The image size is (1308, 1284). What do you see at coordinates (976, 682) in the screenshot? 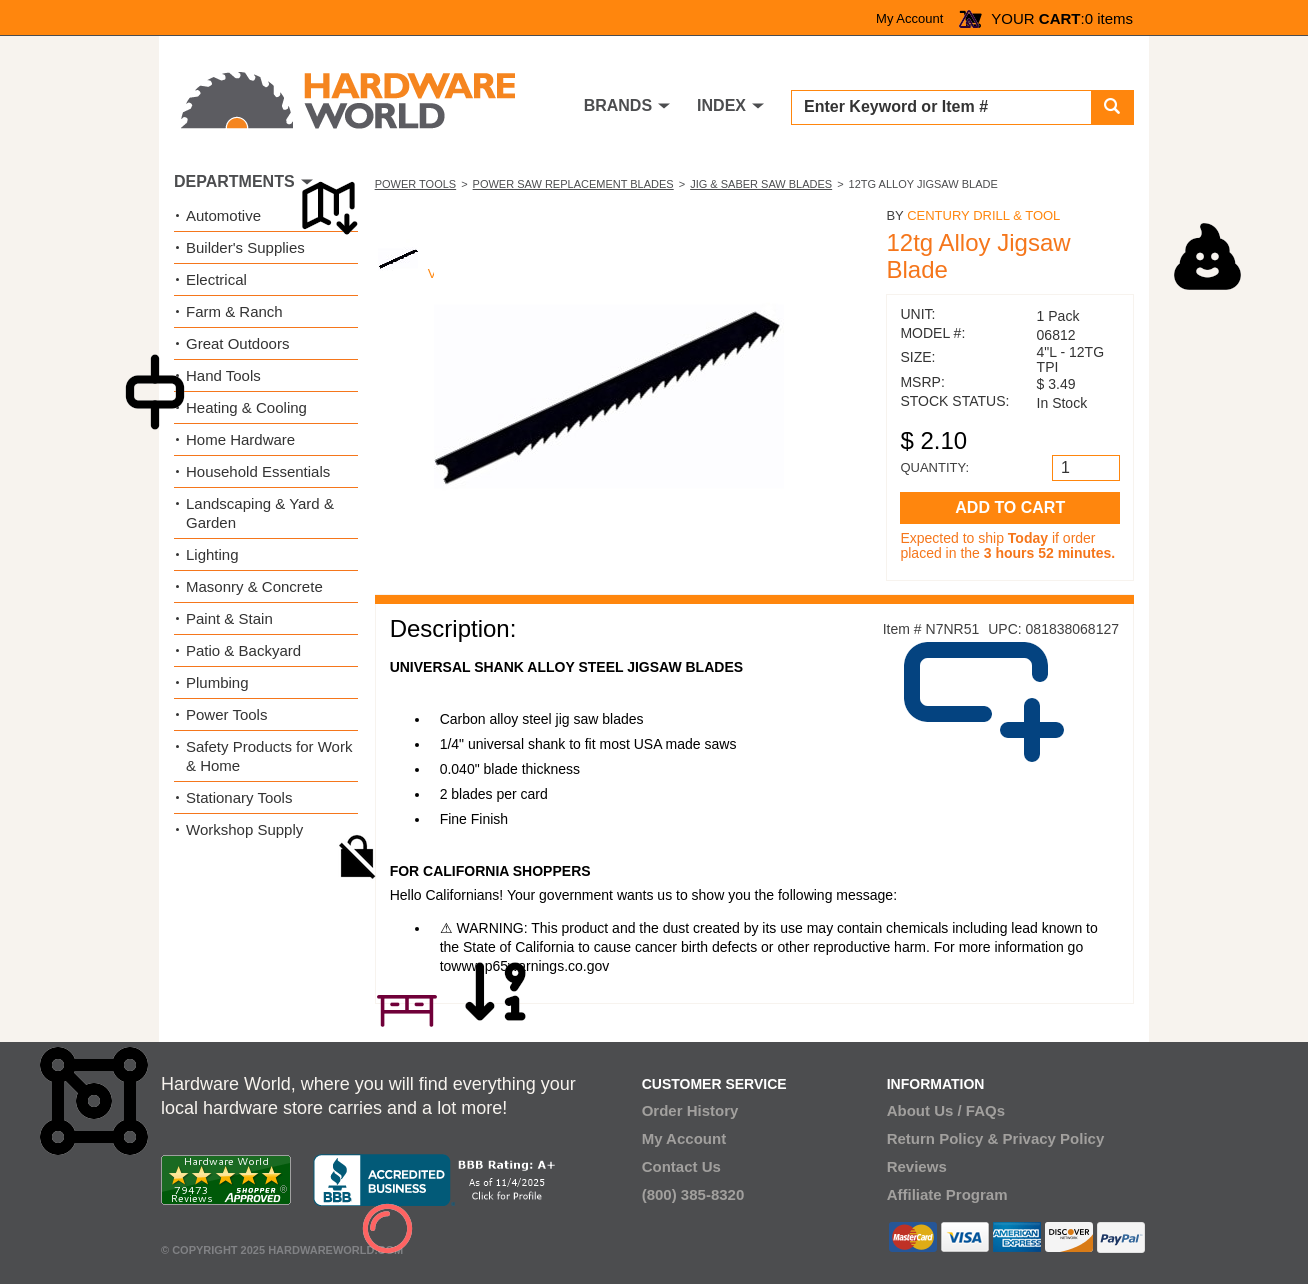
I see `add a new variable` at bounding box center [976, 682].